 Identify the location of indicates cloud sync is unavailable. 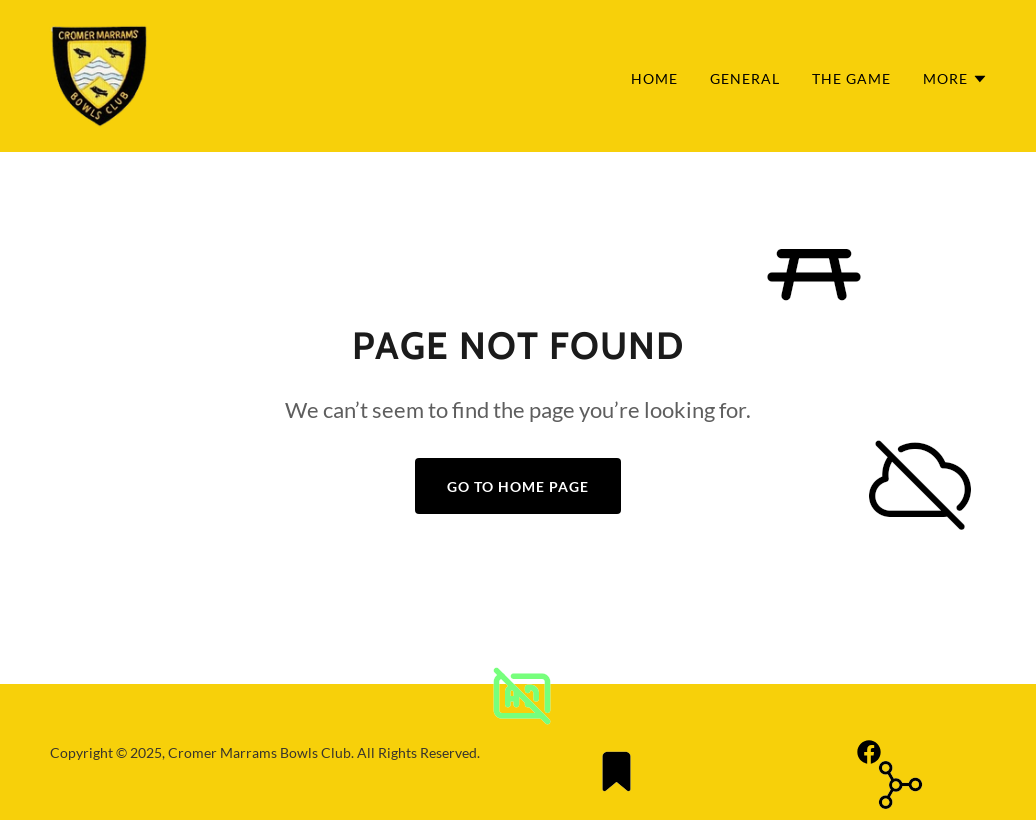
(920, 483).